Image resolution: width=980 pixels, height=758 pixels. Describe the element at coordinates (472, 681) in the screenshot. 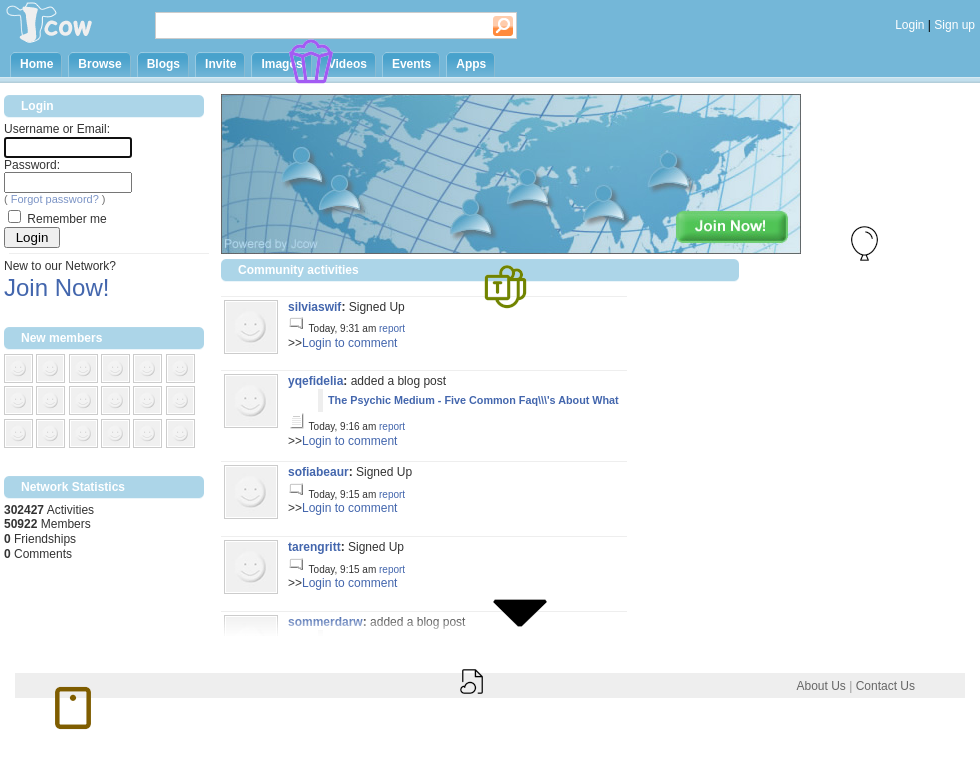

I see `access cloud-stored files` at that location.